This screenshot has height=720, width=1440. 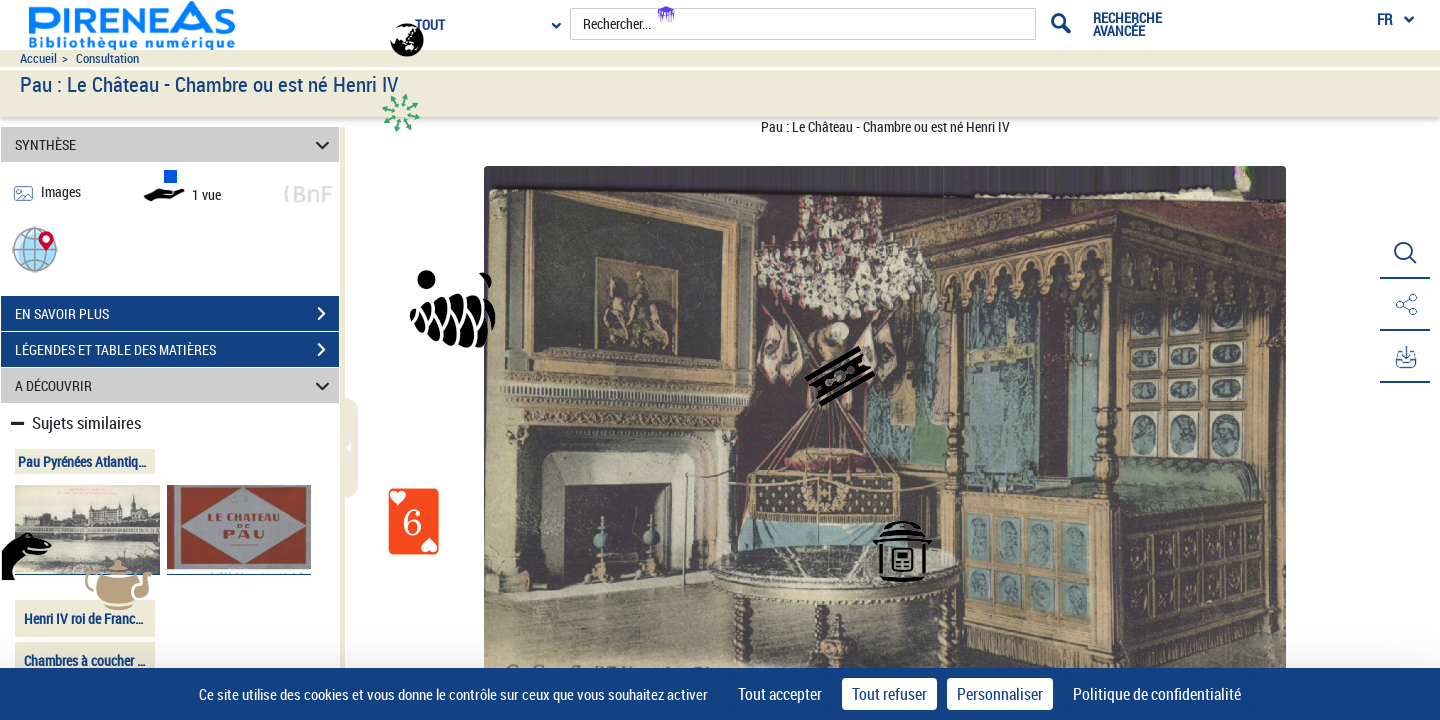 I want to click on access pressure cooker recipes or settings, so click(x=902, y=551).